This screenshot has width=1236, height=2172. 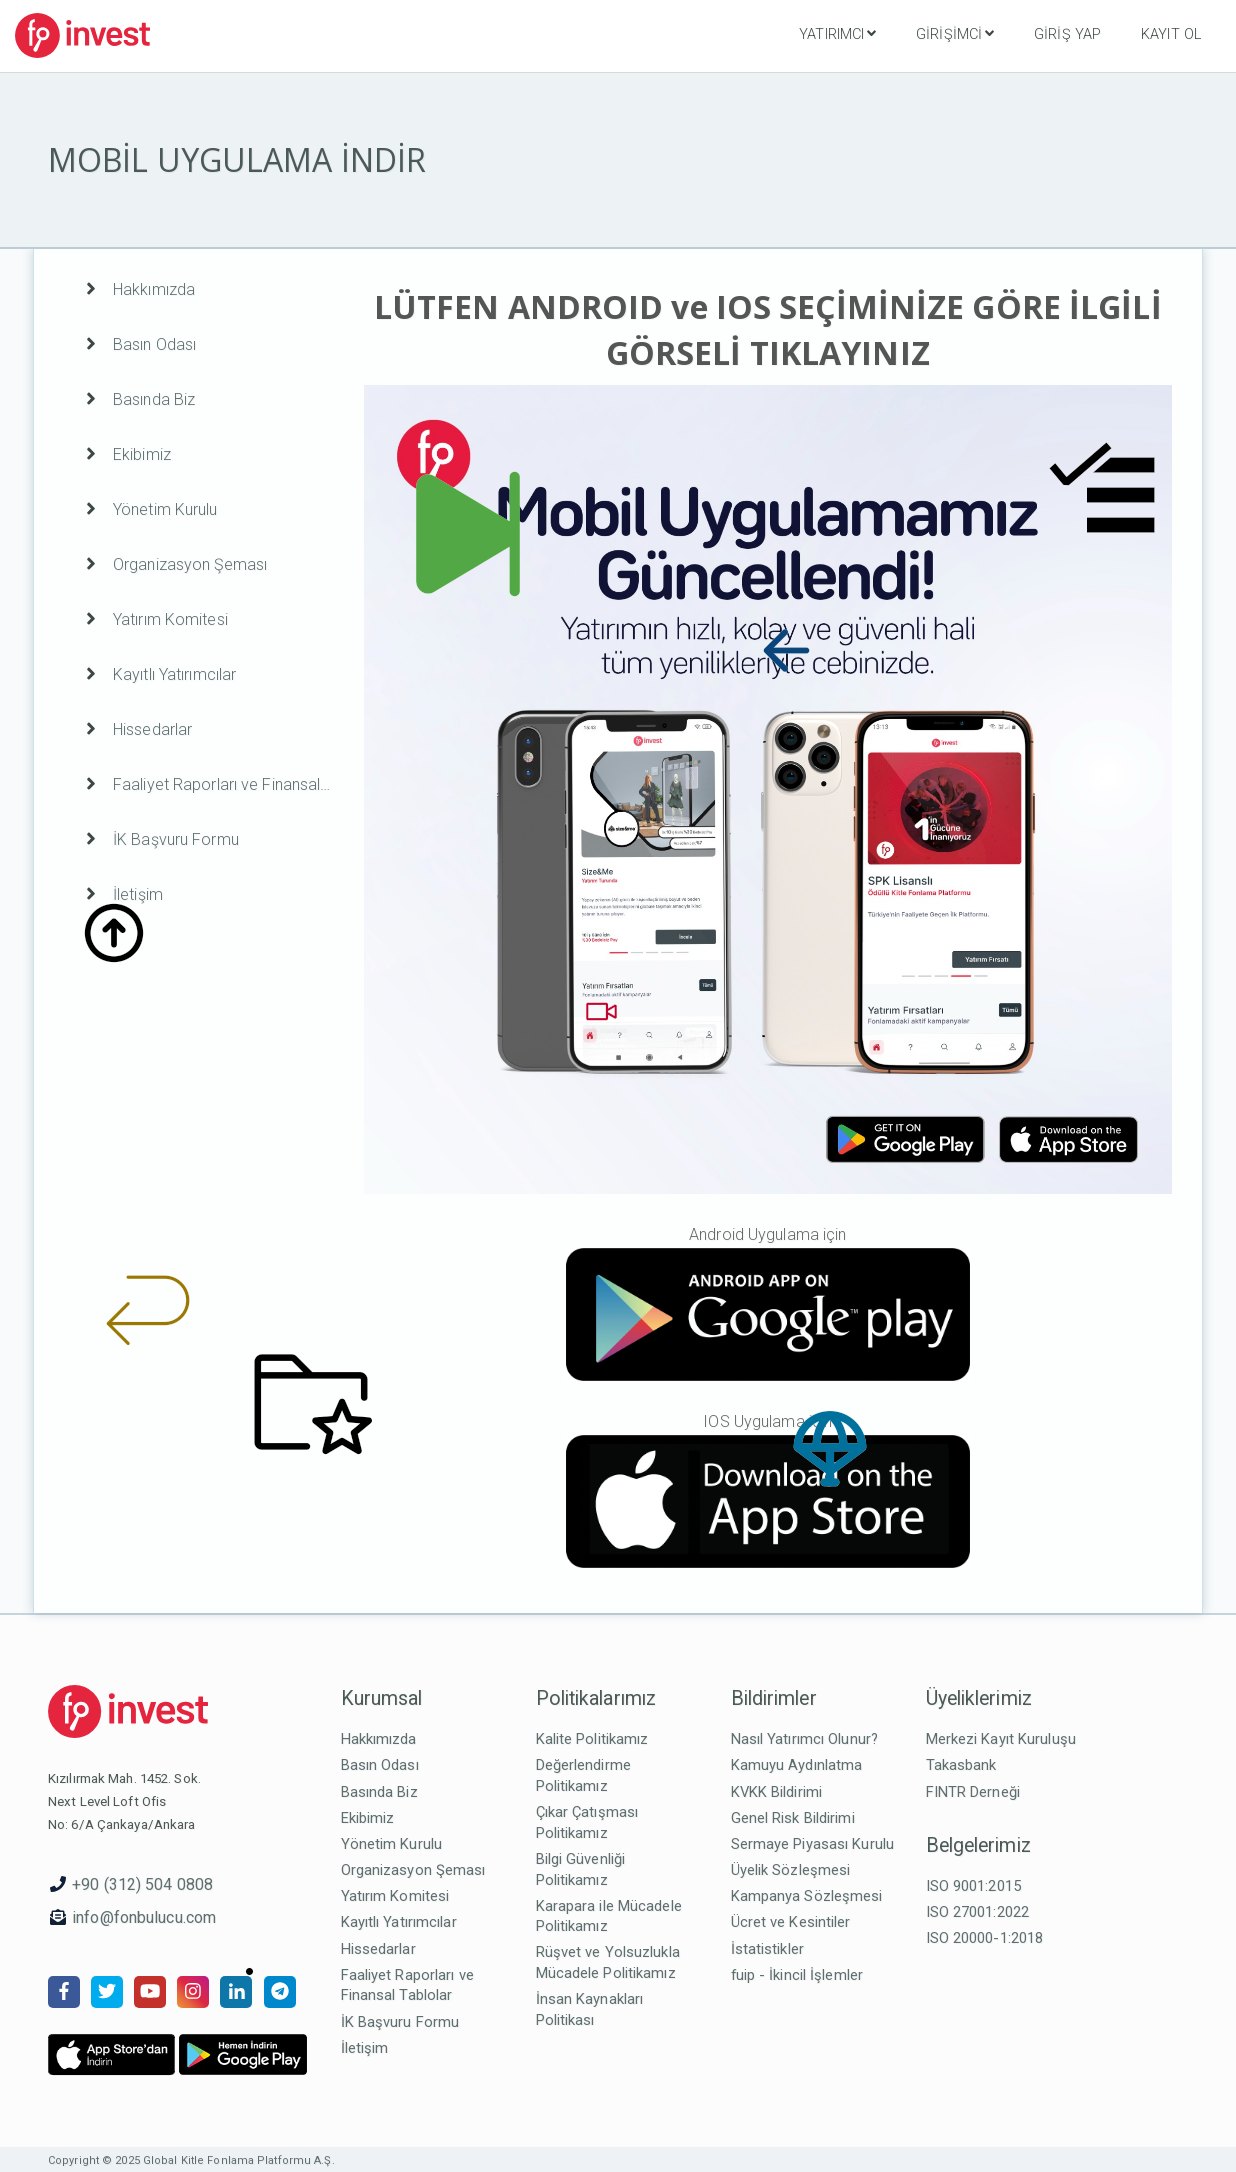 What do you see at coordinates (311, 1402) in the screenshot?
I see `access your starred or favorite files` at bounding box center [311, 1402].